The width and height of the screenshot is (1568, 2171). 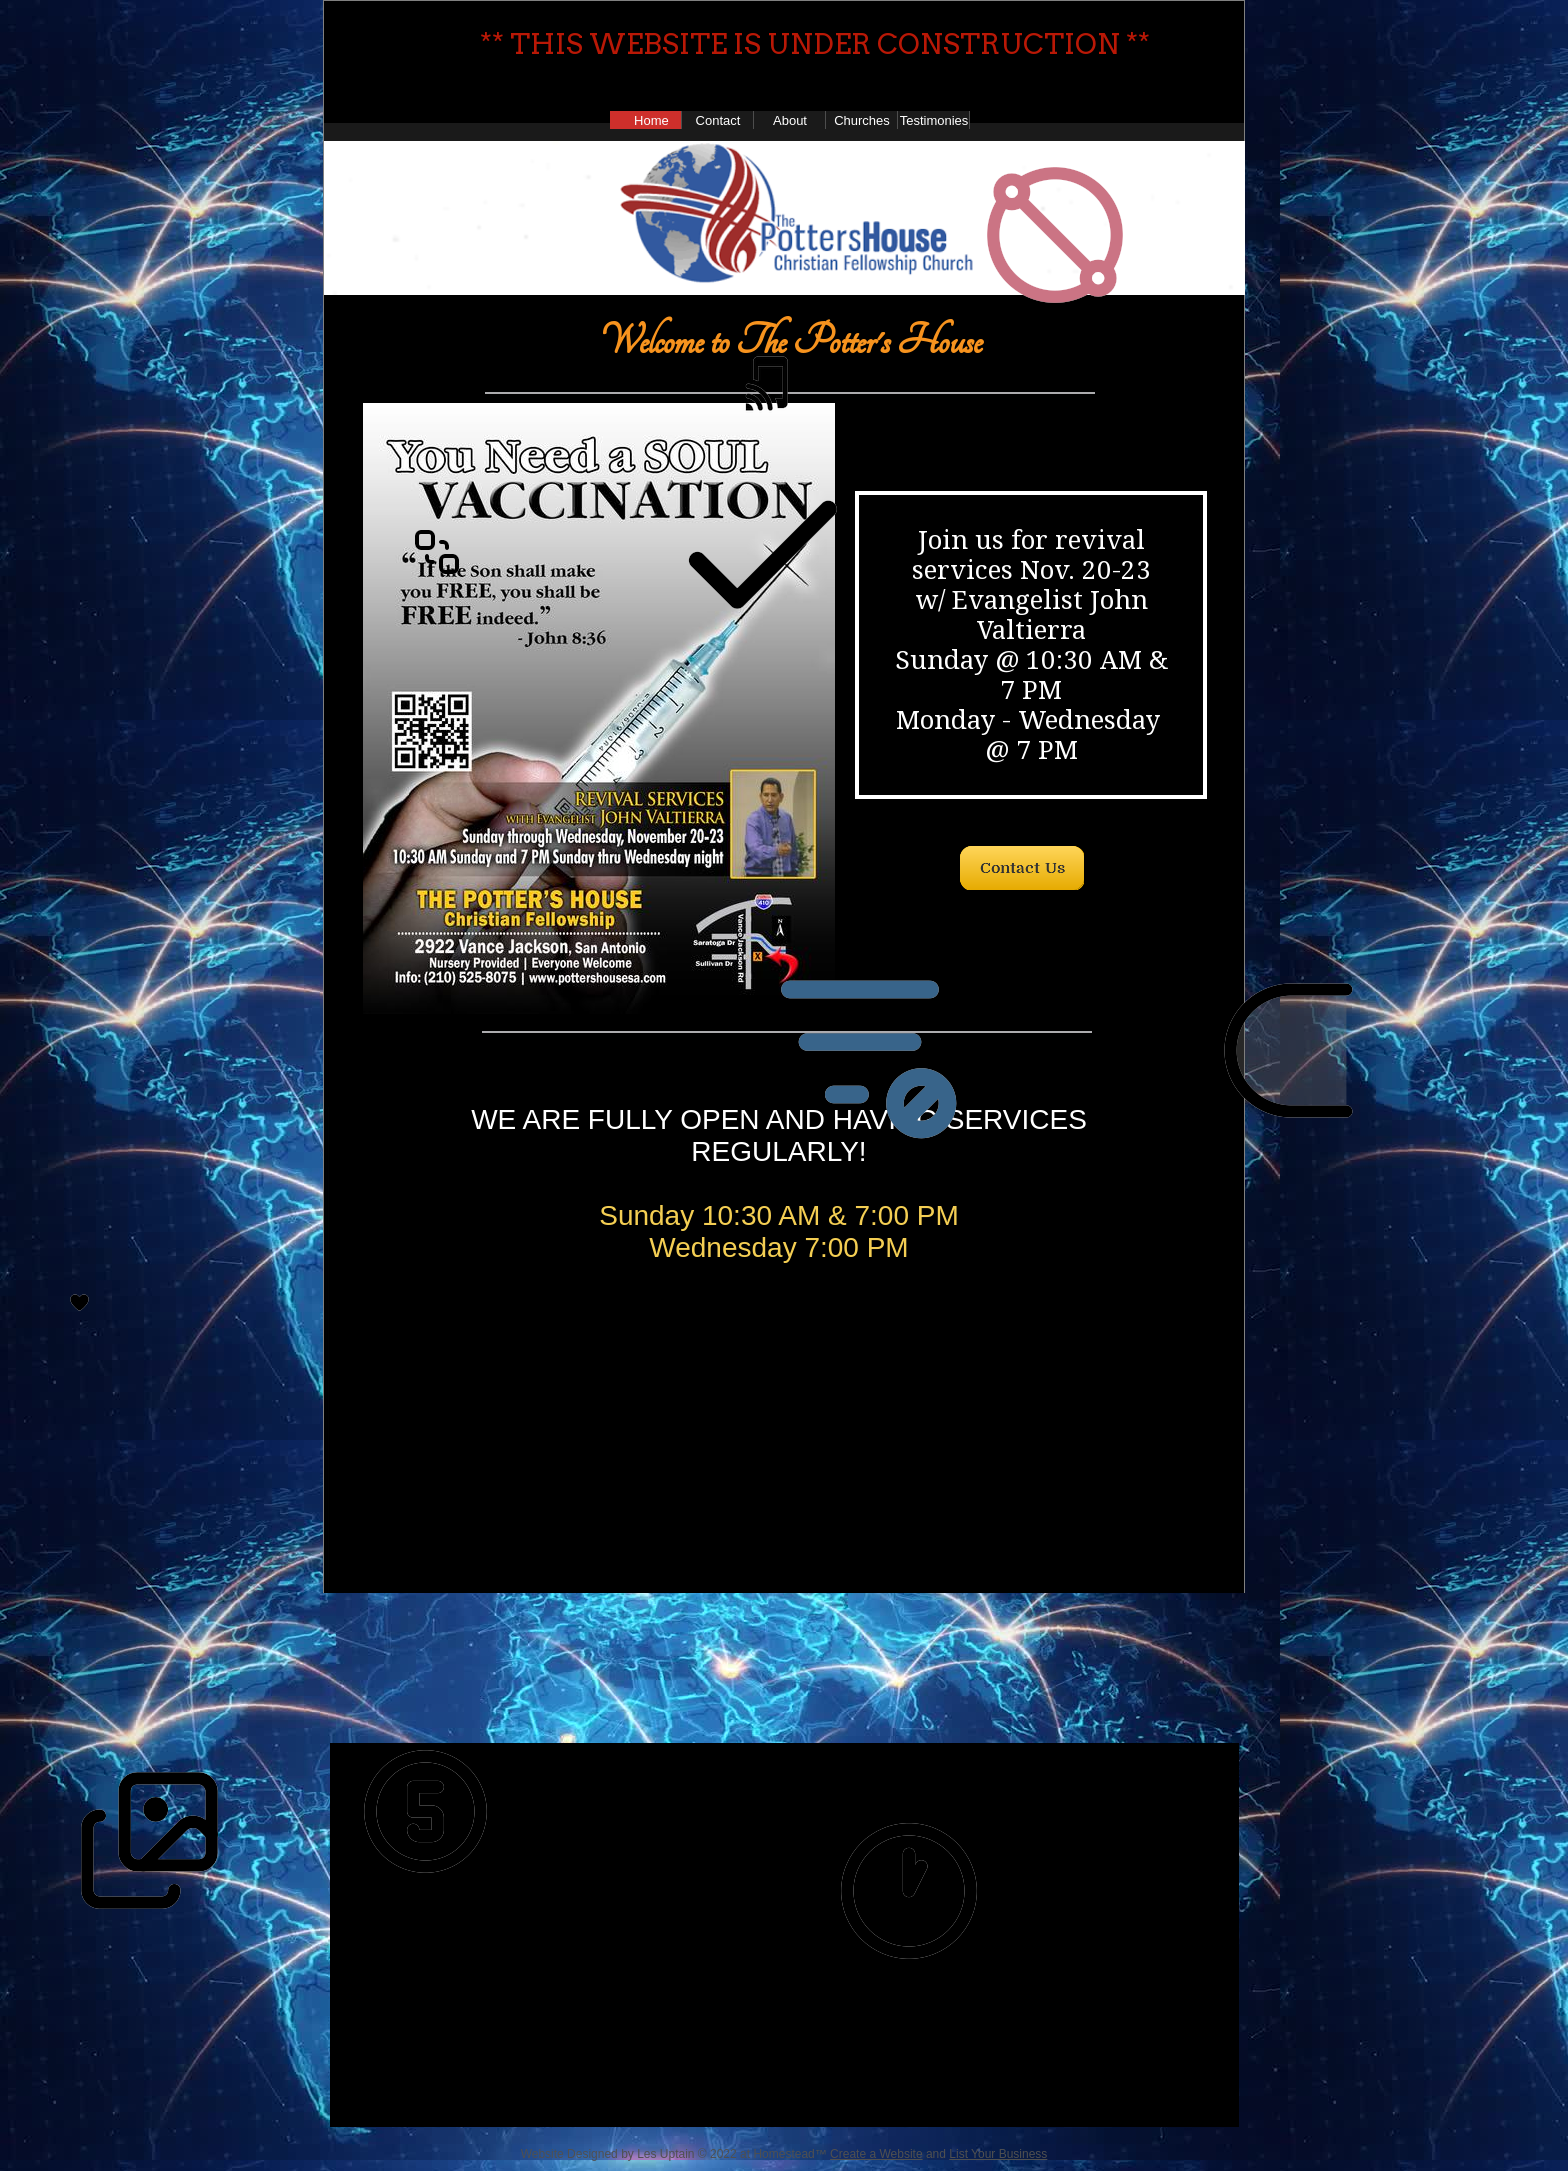 I want to click on confirm or submit an action, so click(x=760, y=549).